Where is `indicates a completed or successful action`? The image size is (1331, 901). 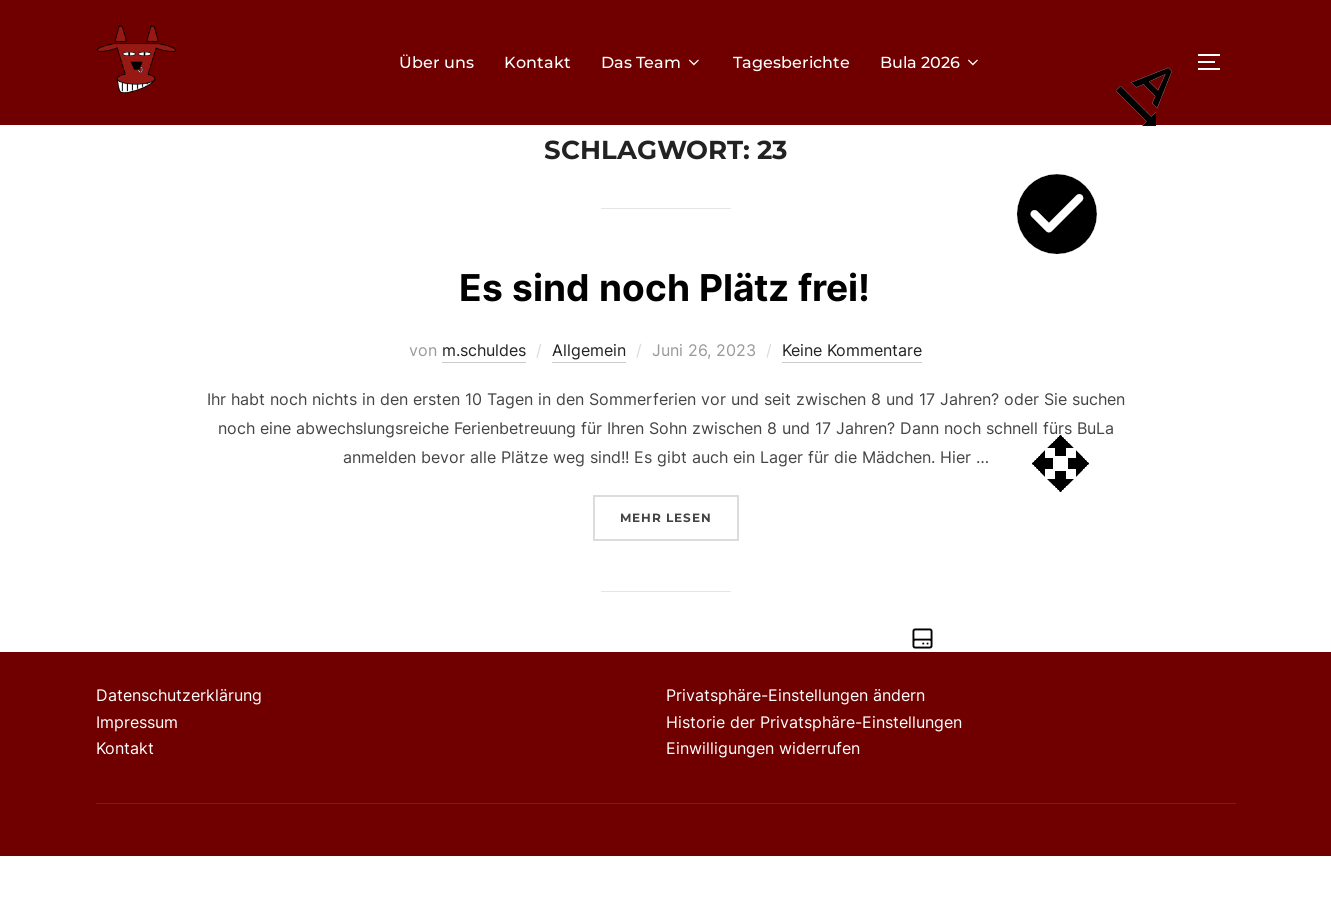 indicates a completed or successful action is located at coordinates (1057, 214).